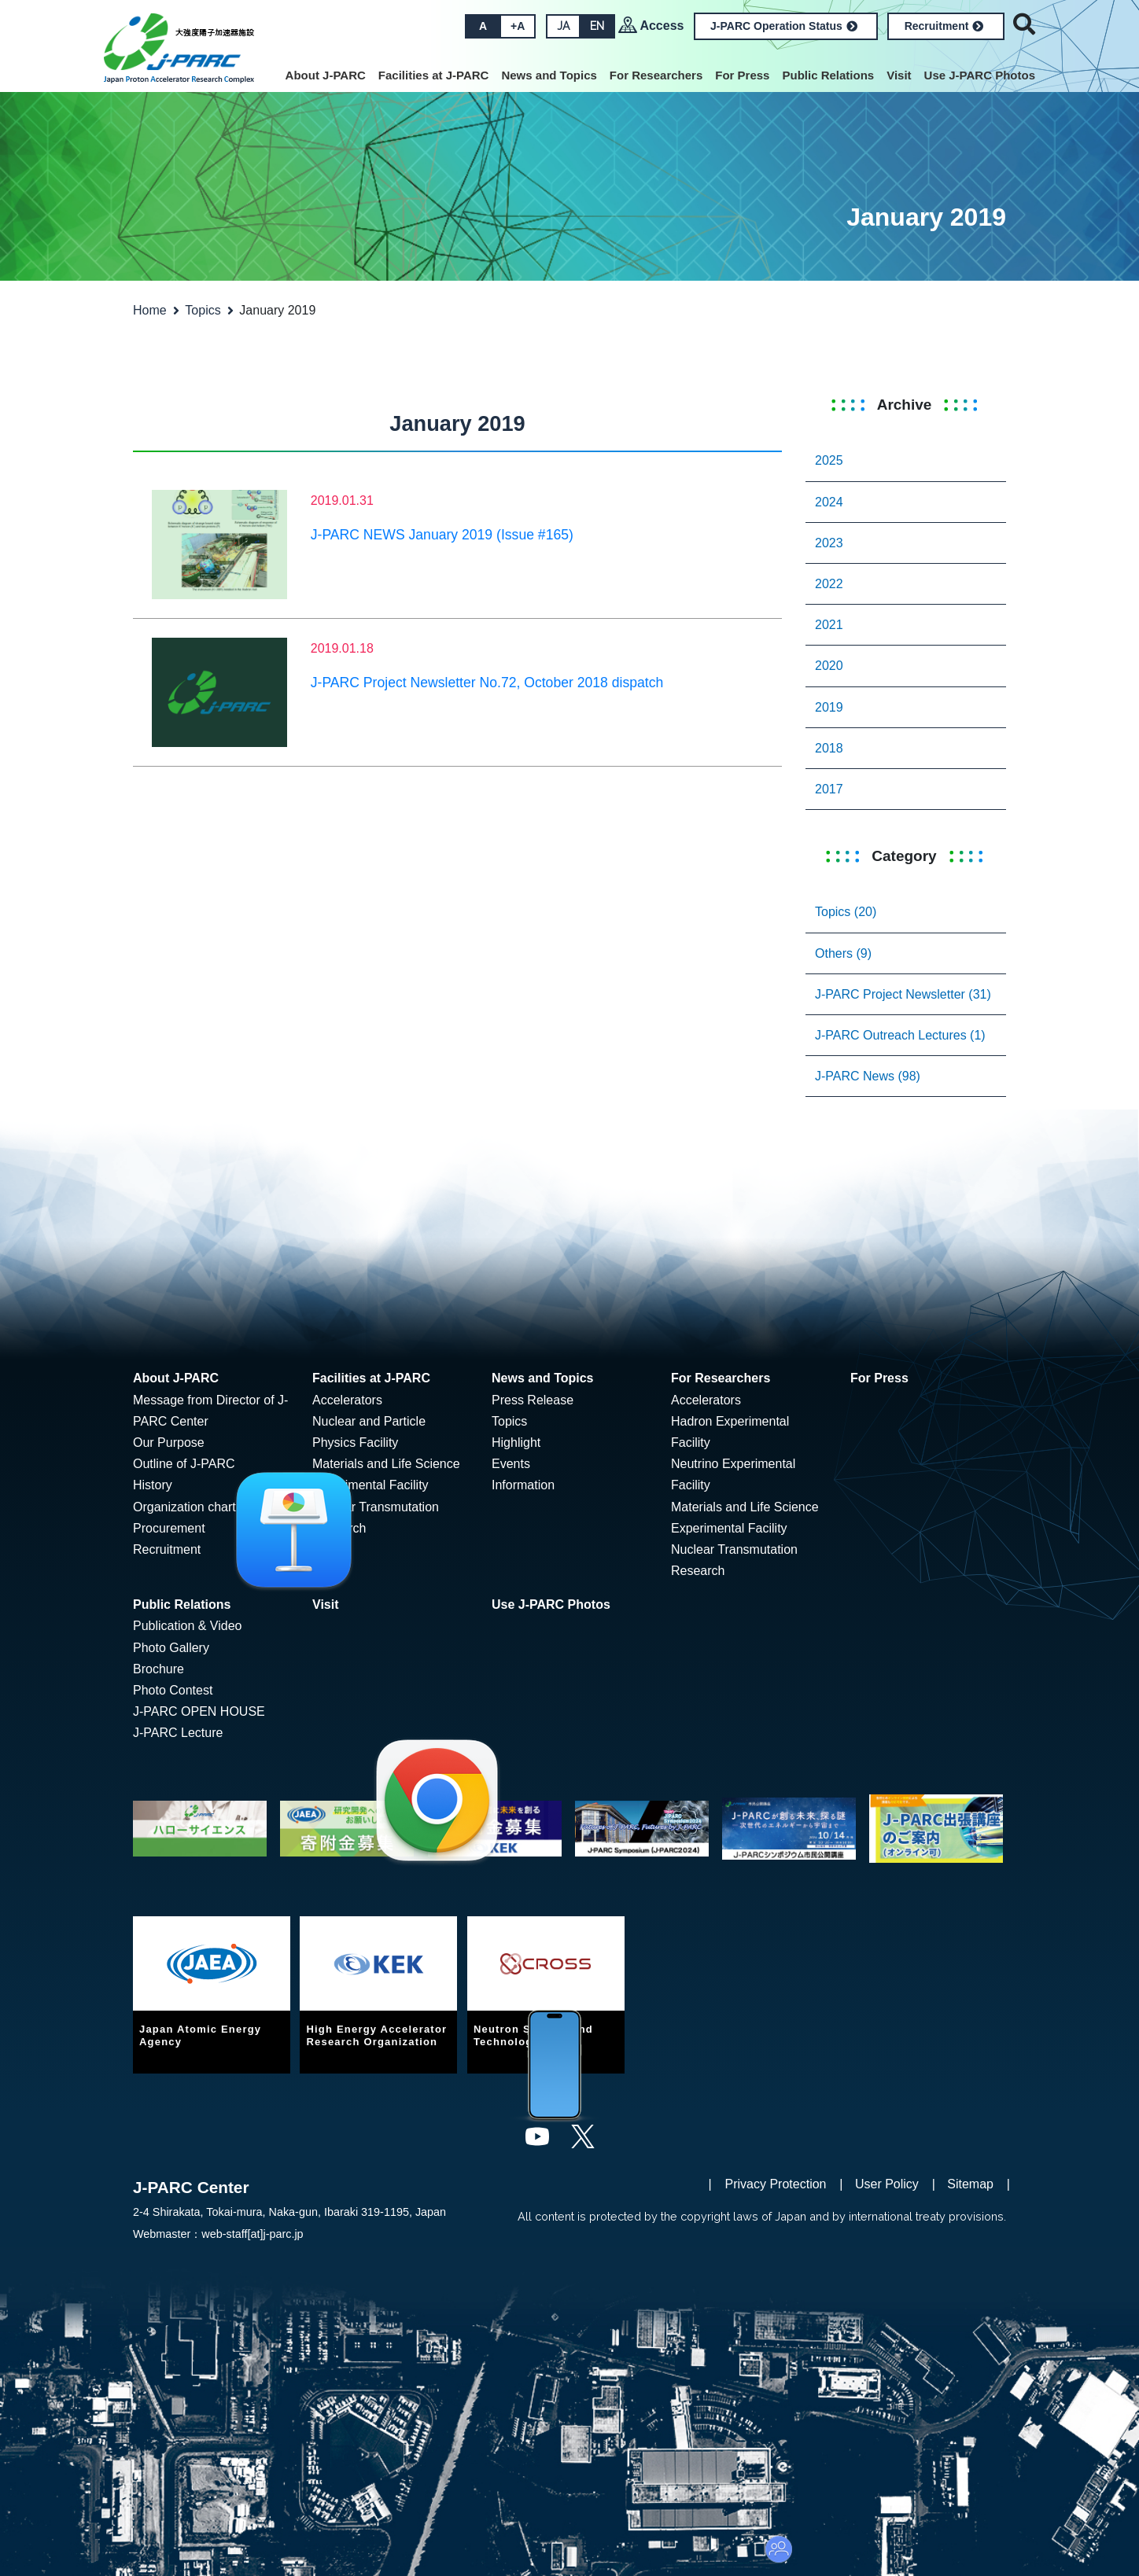  What do you see at coordinates (437, 1800) in the screenshot?
I see `open Google Chrome browser` at bounding box center [437, 1800].